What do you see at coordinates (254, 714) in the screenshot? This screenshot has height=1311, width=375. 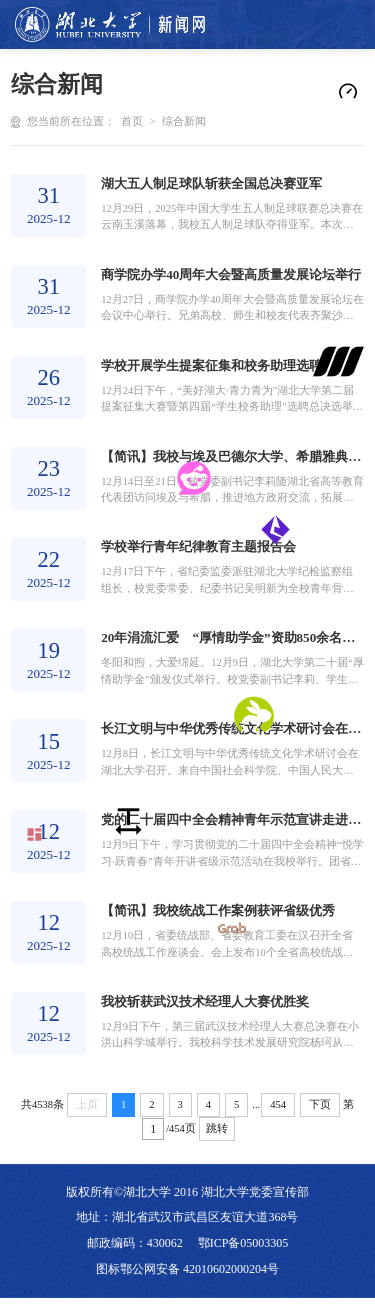 I see `coderabbit logo - ai-powered code review platform` at bounding box center [254, 714].